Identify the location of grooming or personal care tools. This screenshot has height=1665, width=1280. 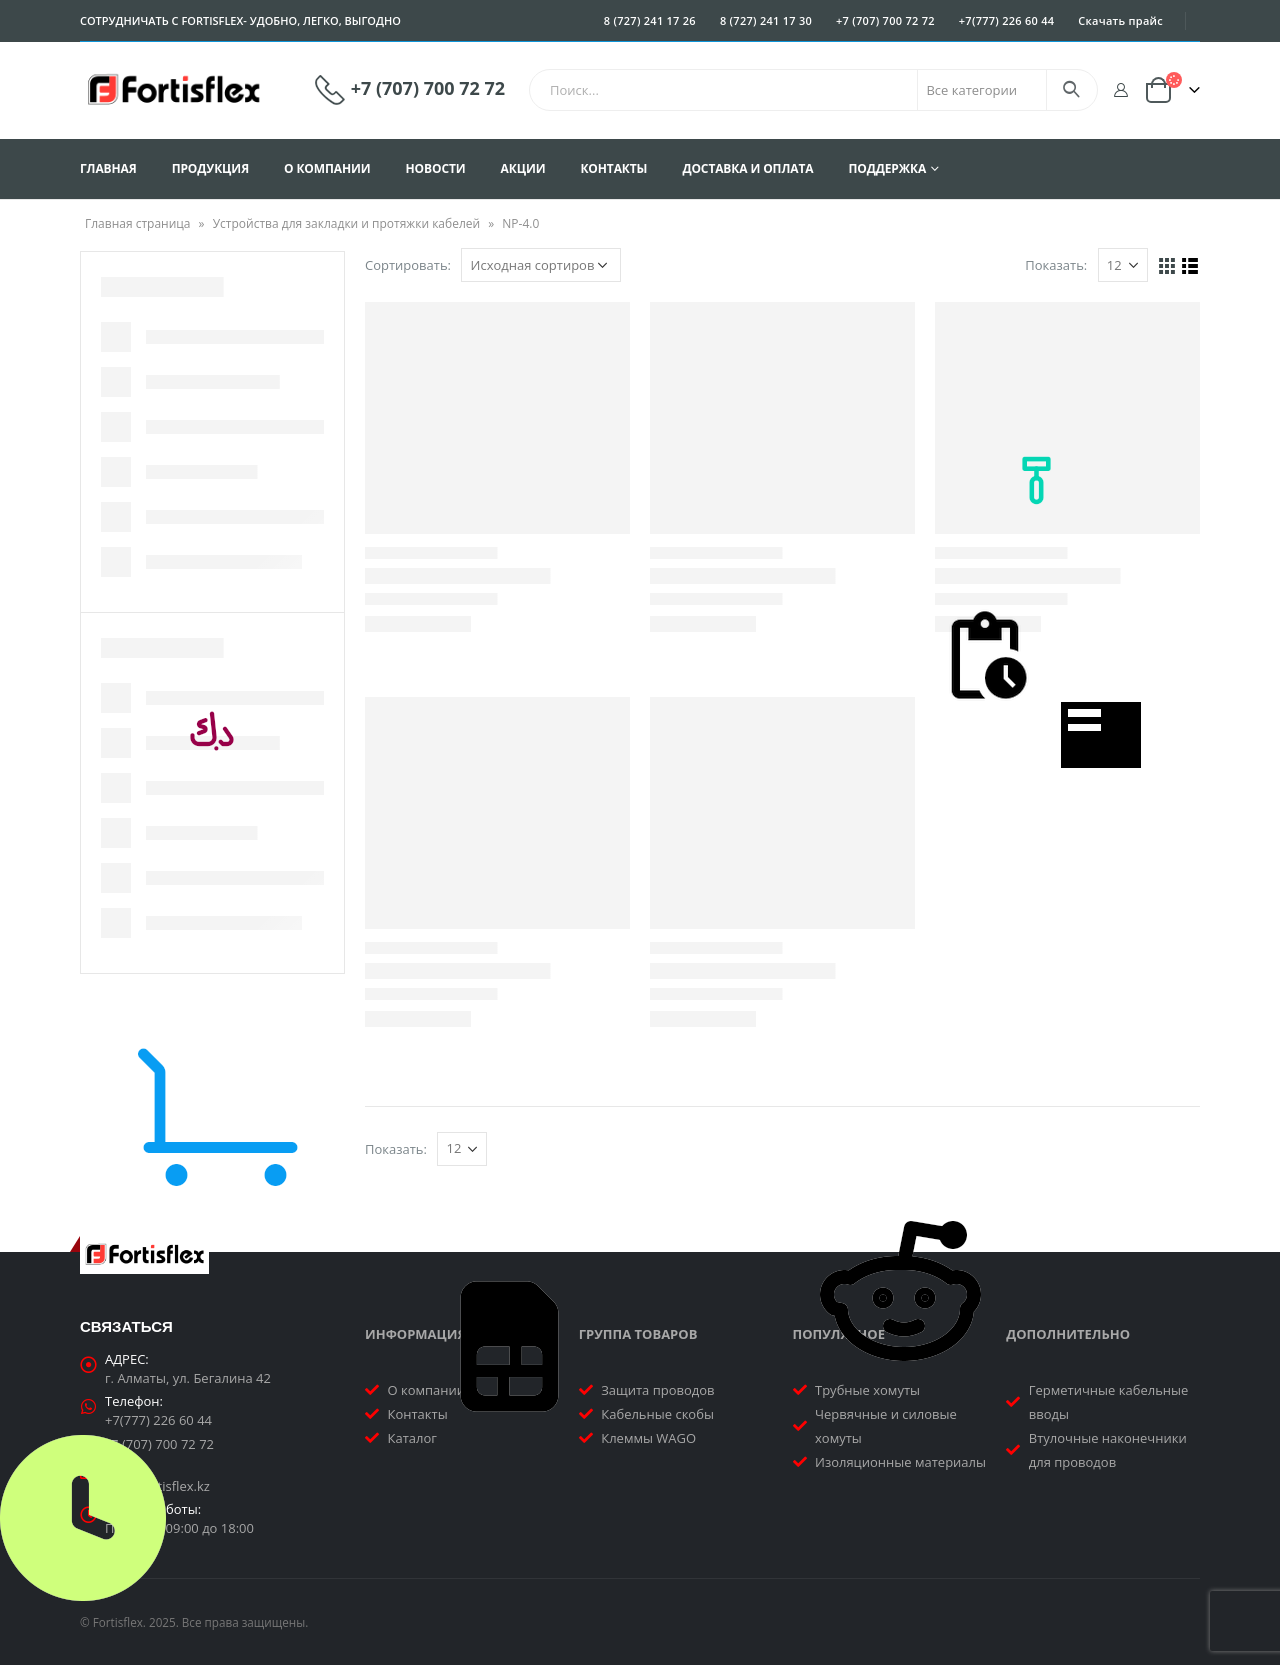
(1036, 480).